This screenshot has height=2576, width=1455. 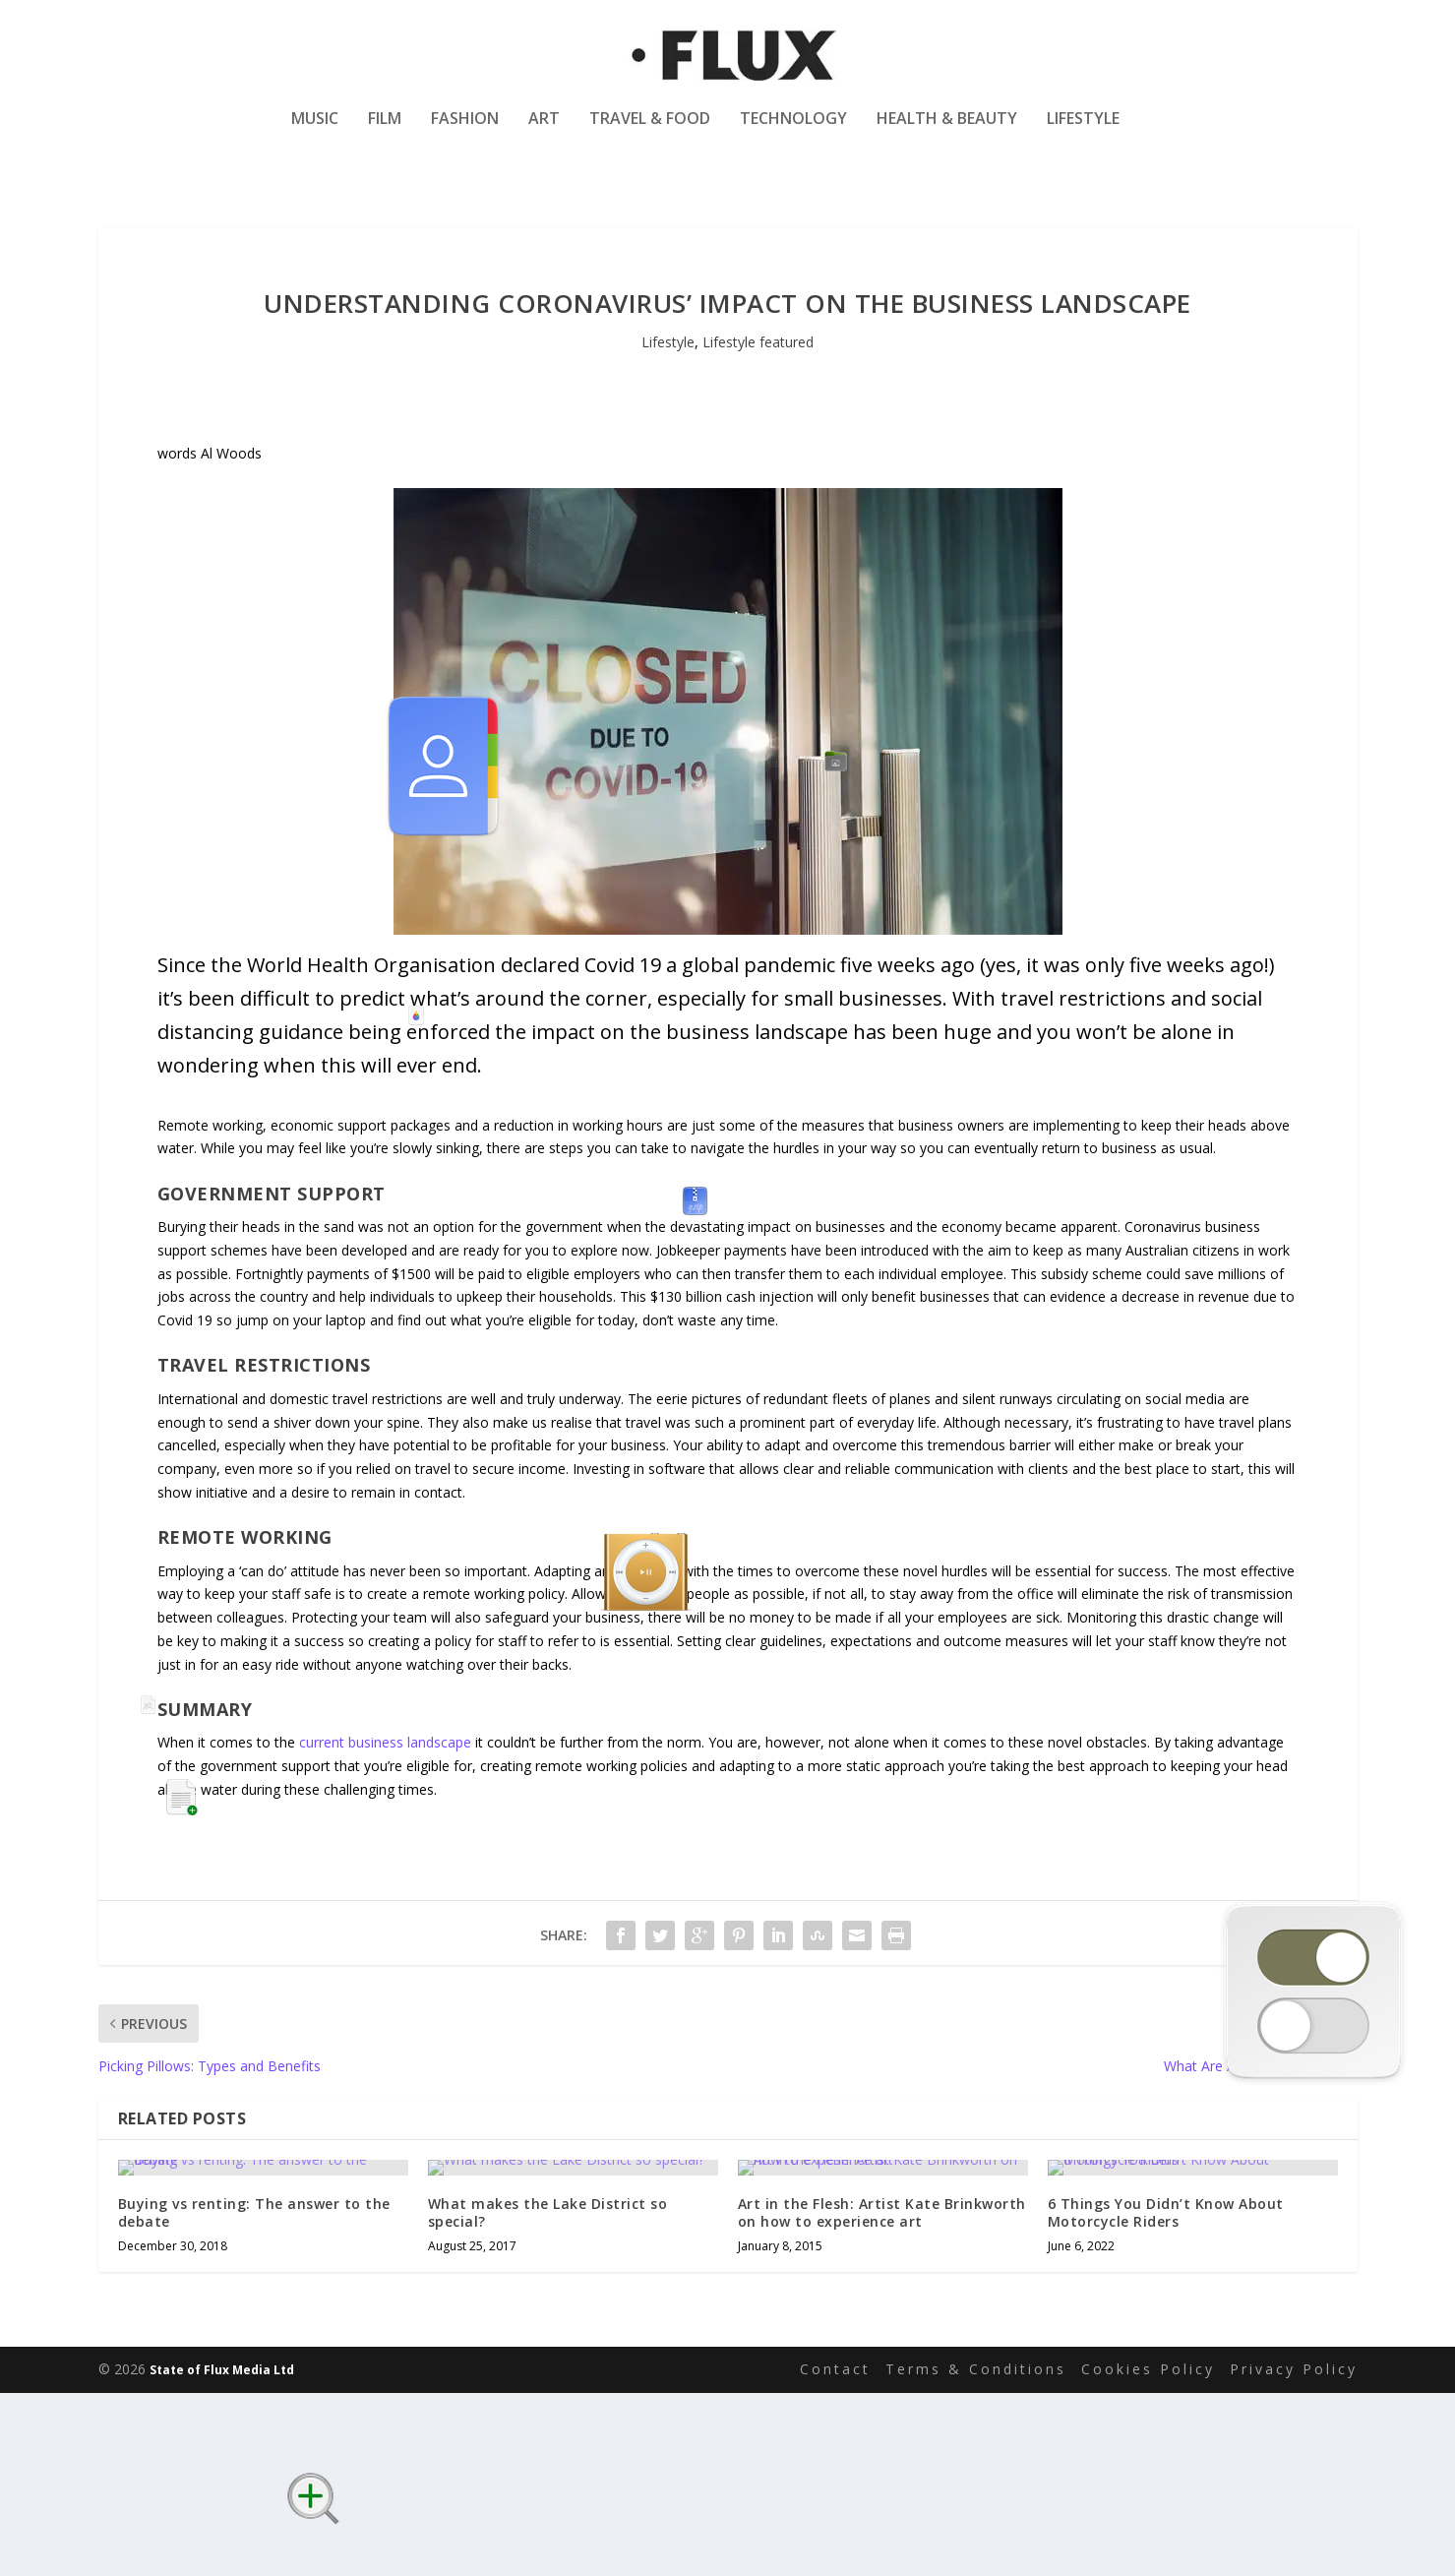 I want to click on iPod shuffle device in orange, so click(x=645, y=1571).